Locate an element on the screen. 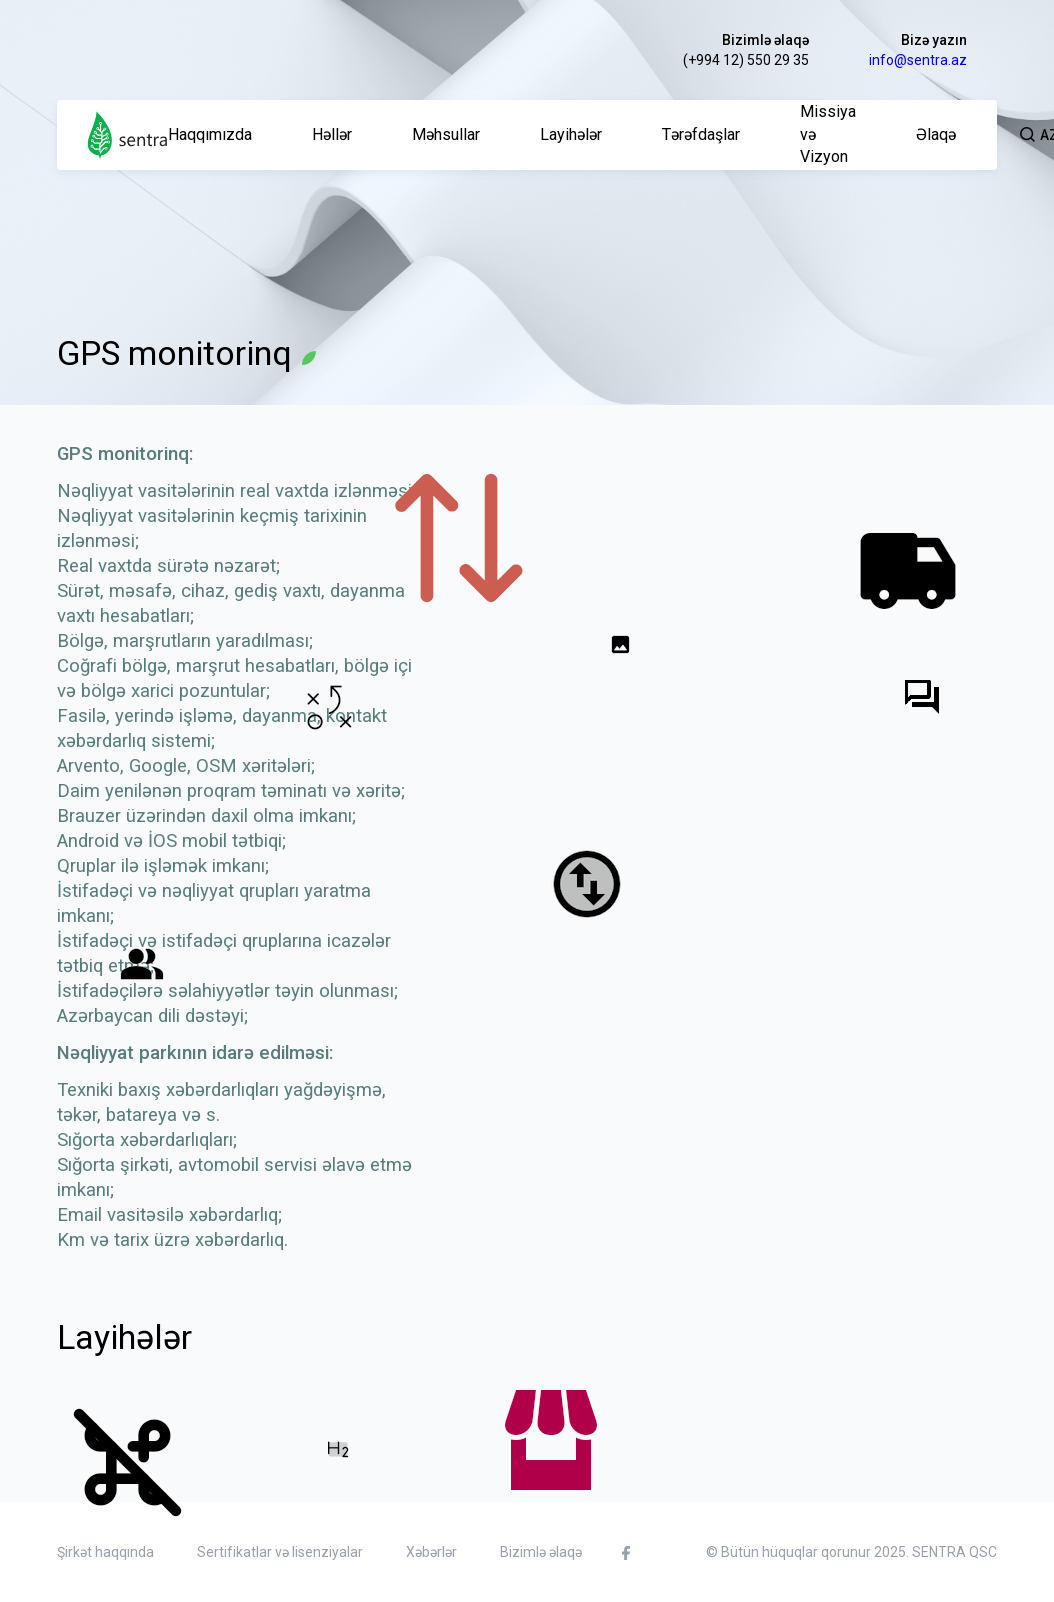  swap or reorder items vertically is located at coordinates (587, 884).